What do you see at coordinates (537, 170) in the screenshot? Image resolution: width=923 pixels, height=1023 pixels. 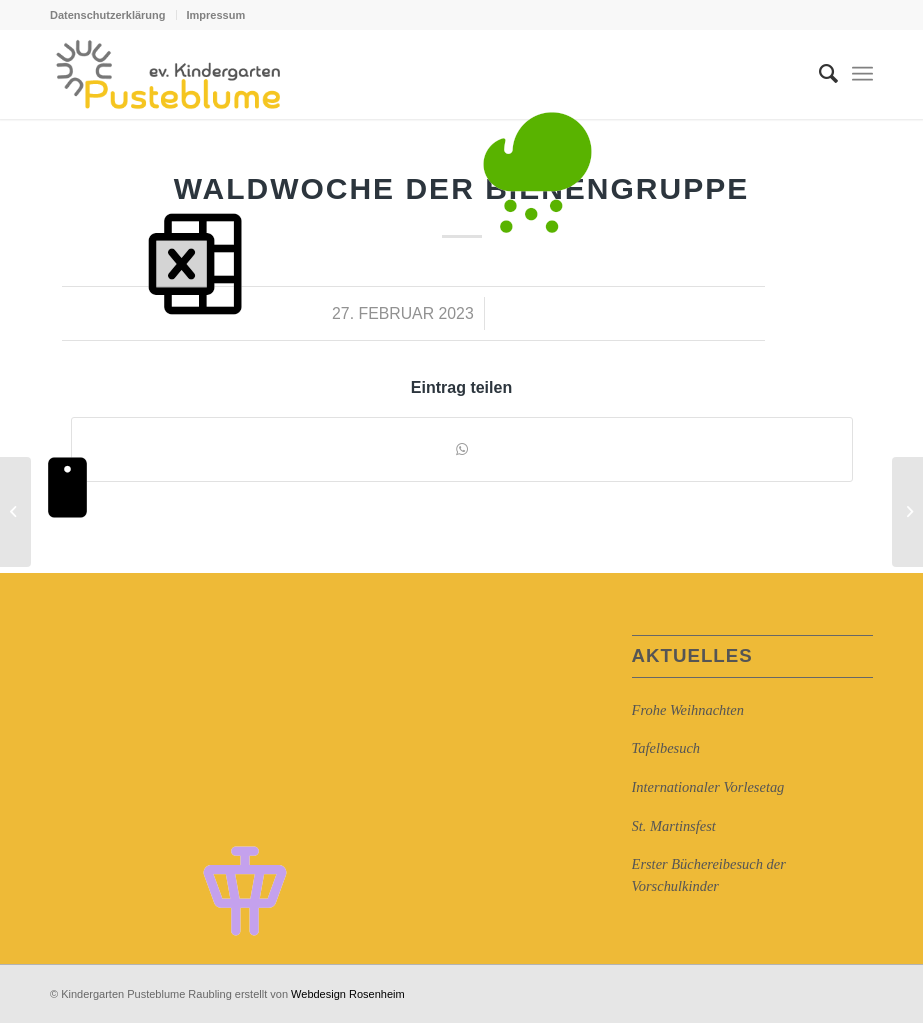 I see `indicates snowy weather conditions` at bounding box center [537, 170].